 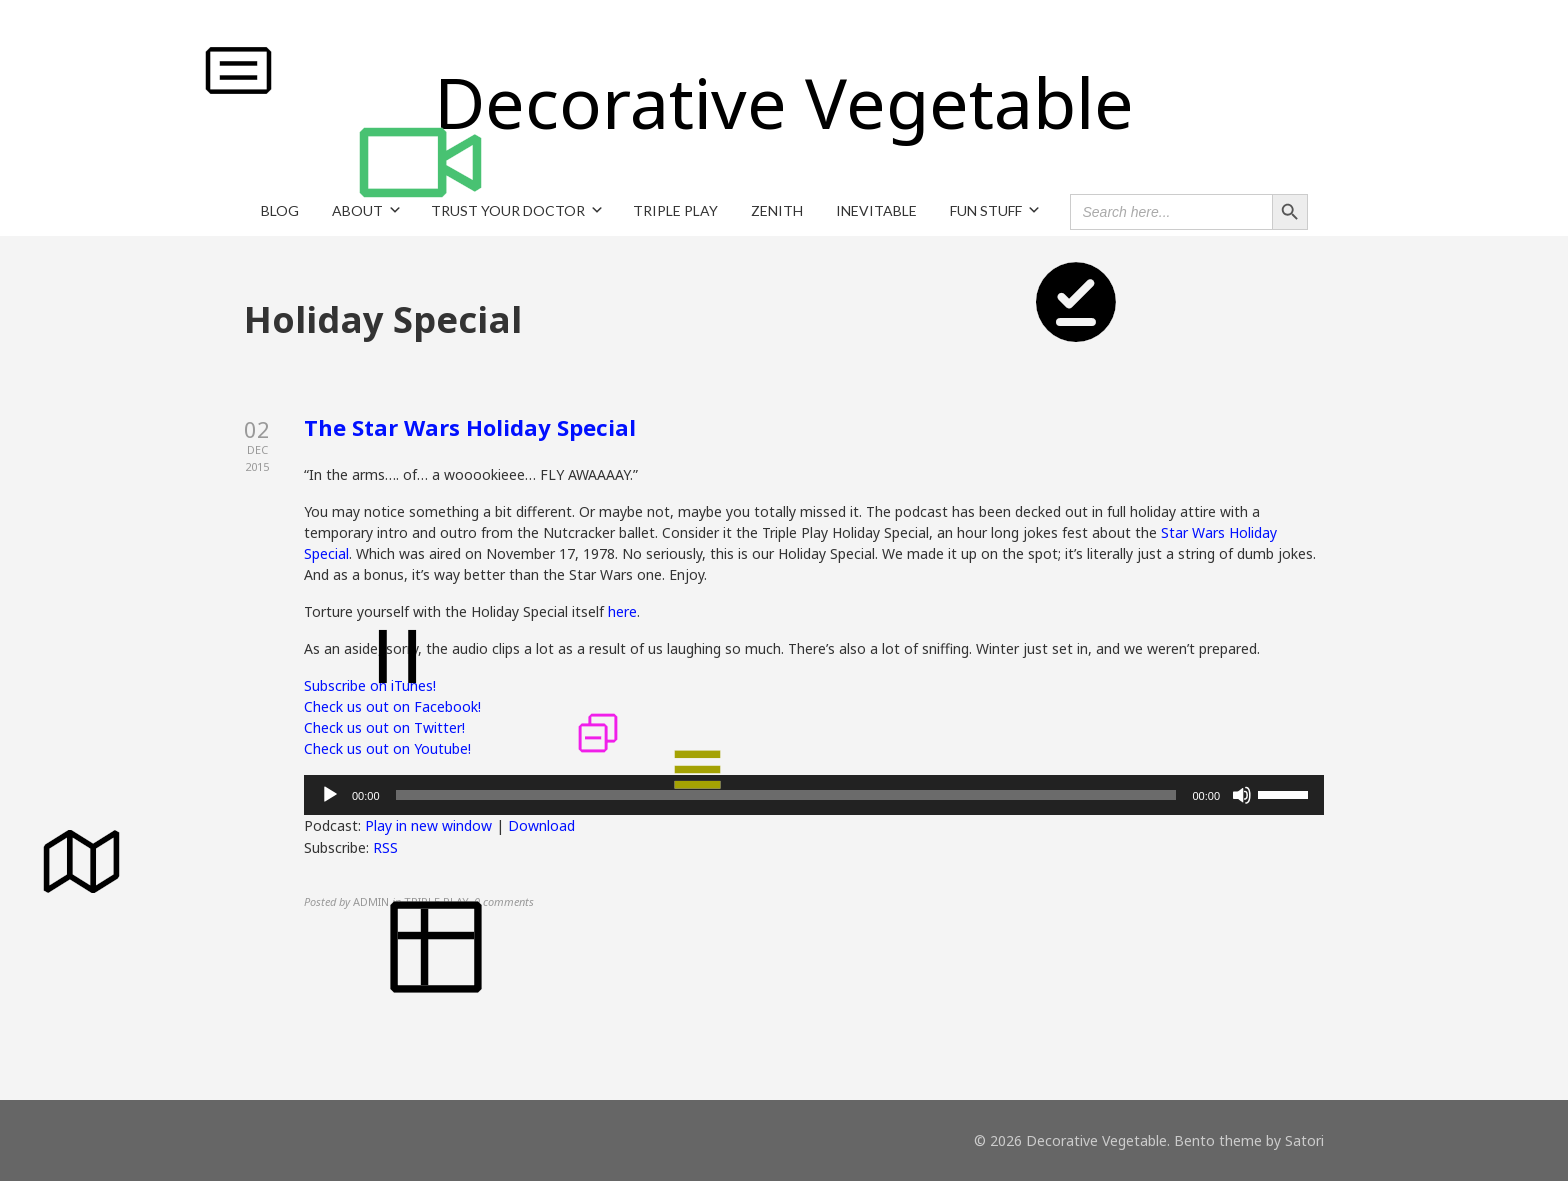 I want to click on collapse all expanded items in a tree view, so click(x=598, y=733).